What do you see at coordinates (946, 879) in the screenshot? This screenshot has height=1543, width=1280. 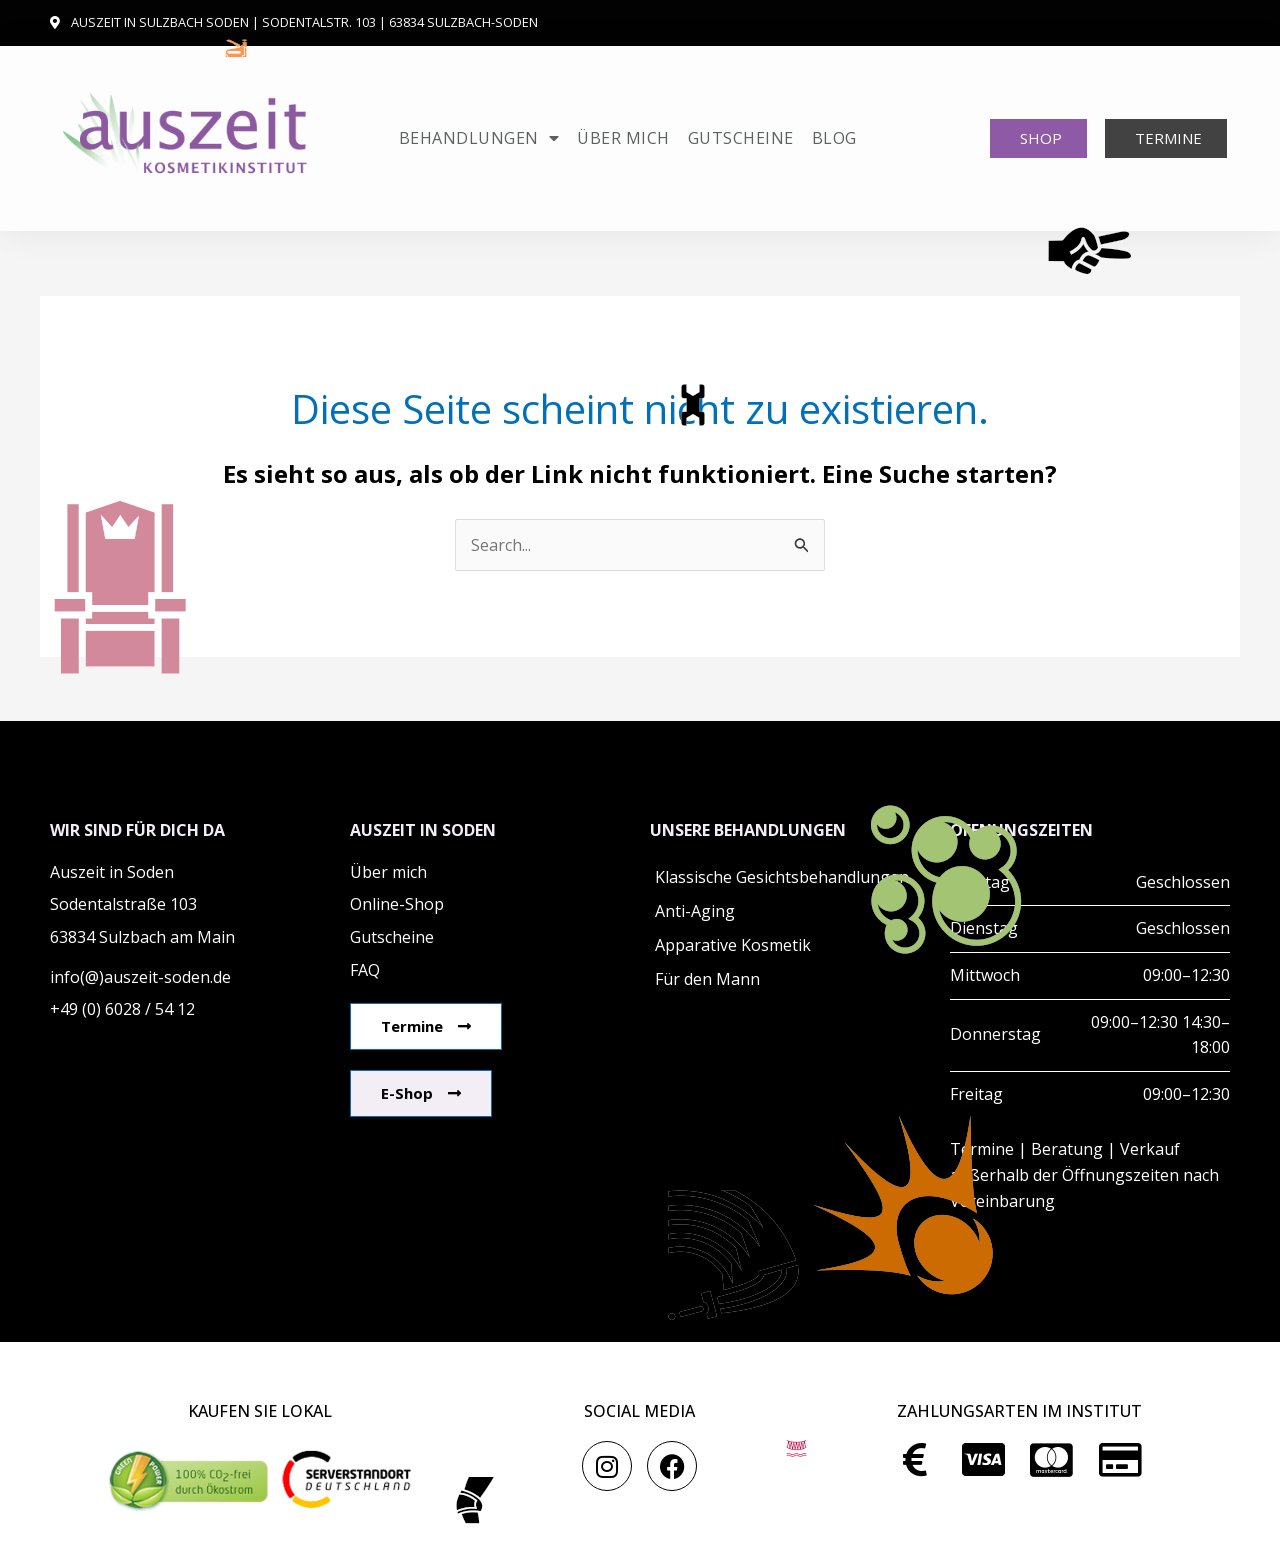 I see `indicates a bubbling or processing animation` at bounding box center [946, 879].